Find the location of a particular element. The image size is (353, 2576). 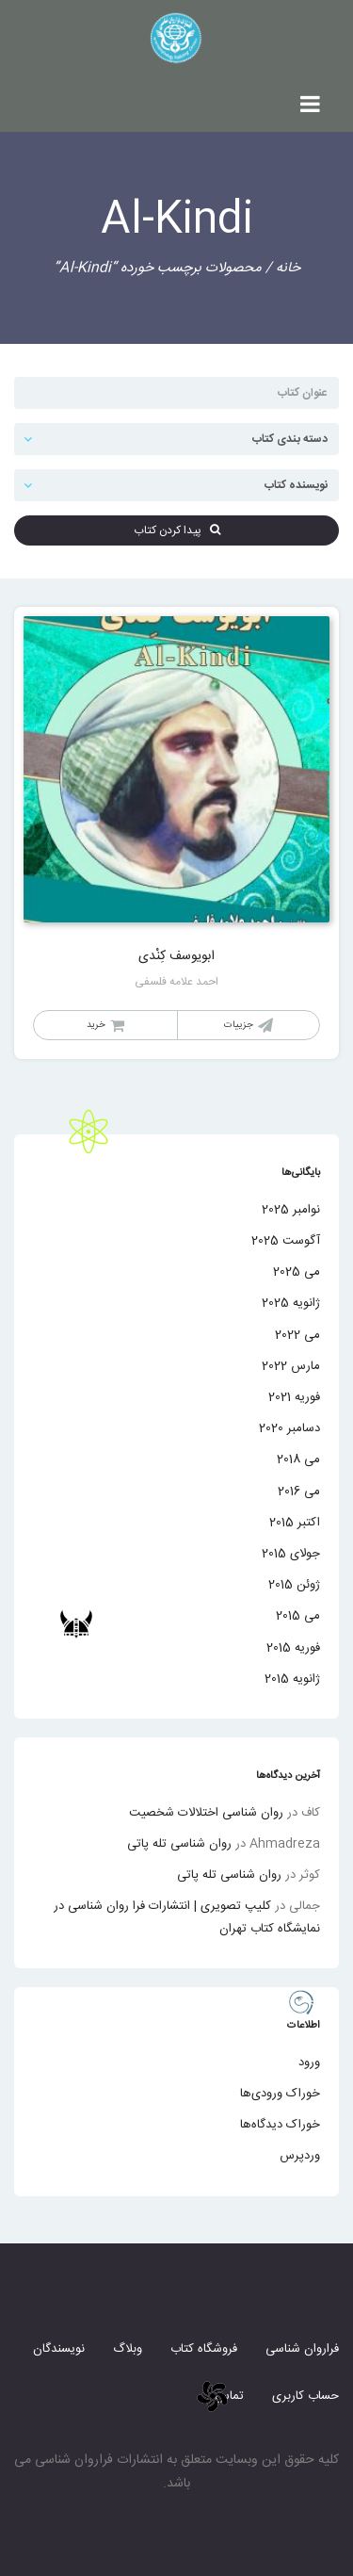

whip weapon item in a game inventory is located at coordinates (301, 2002).